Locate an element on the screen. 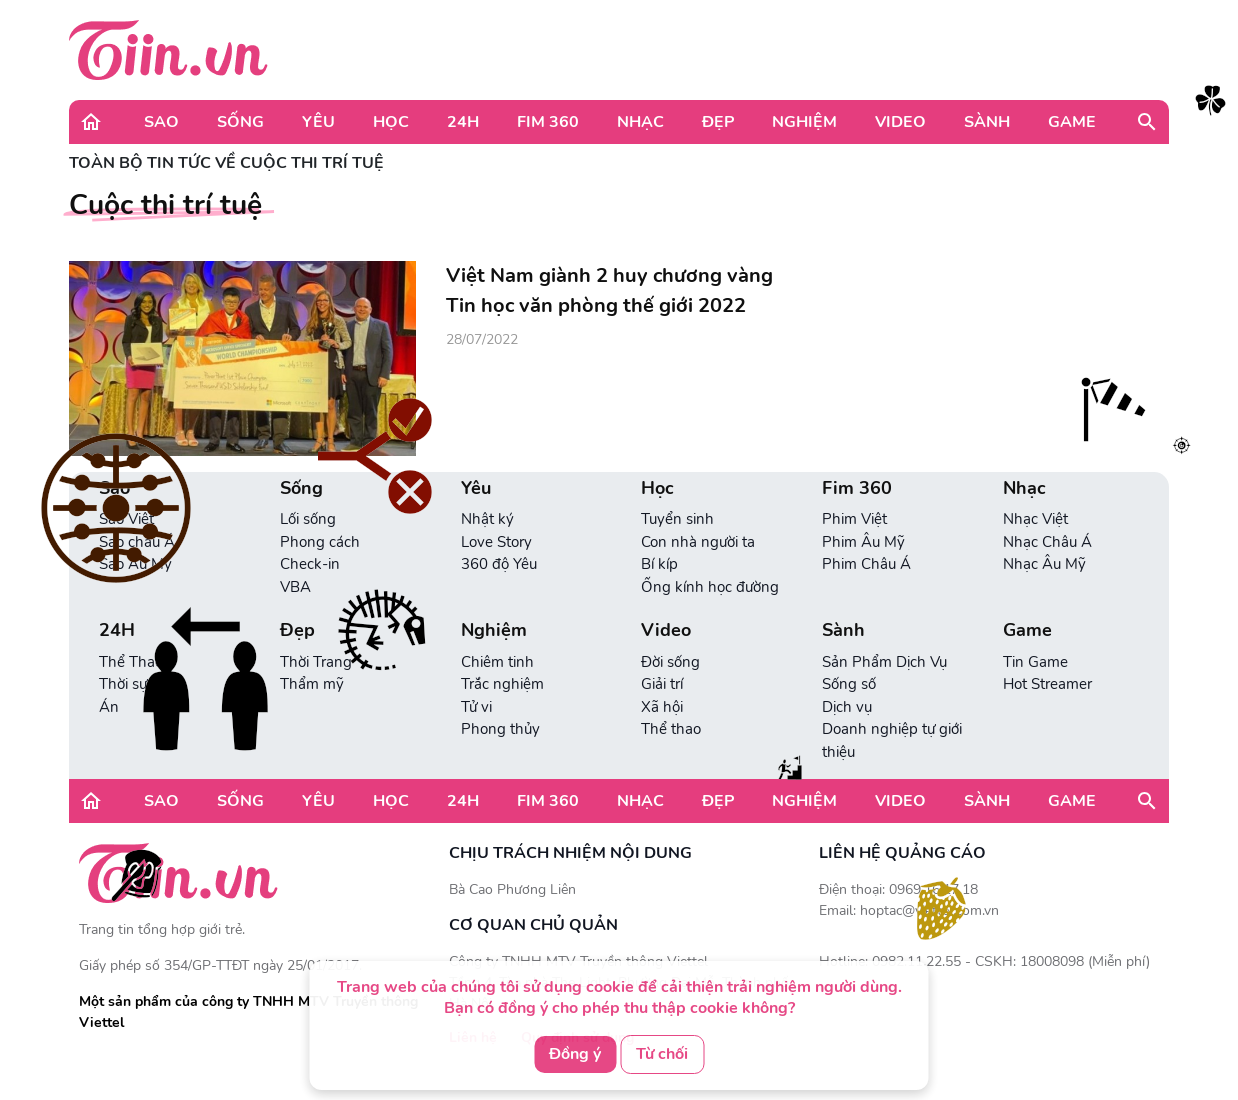  select between multiple options is located at coordinates (374, 456).